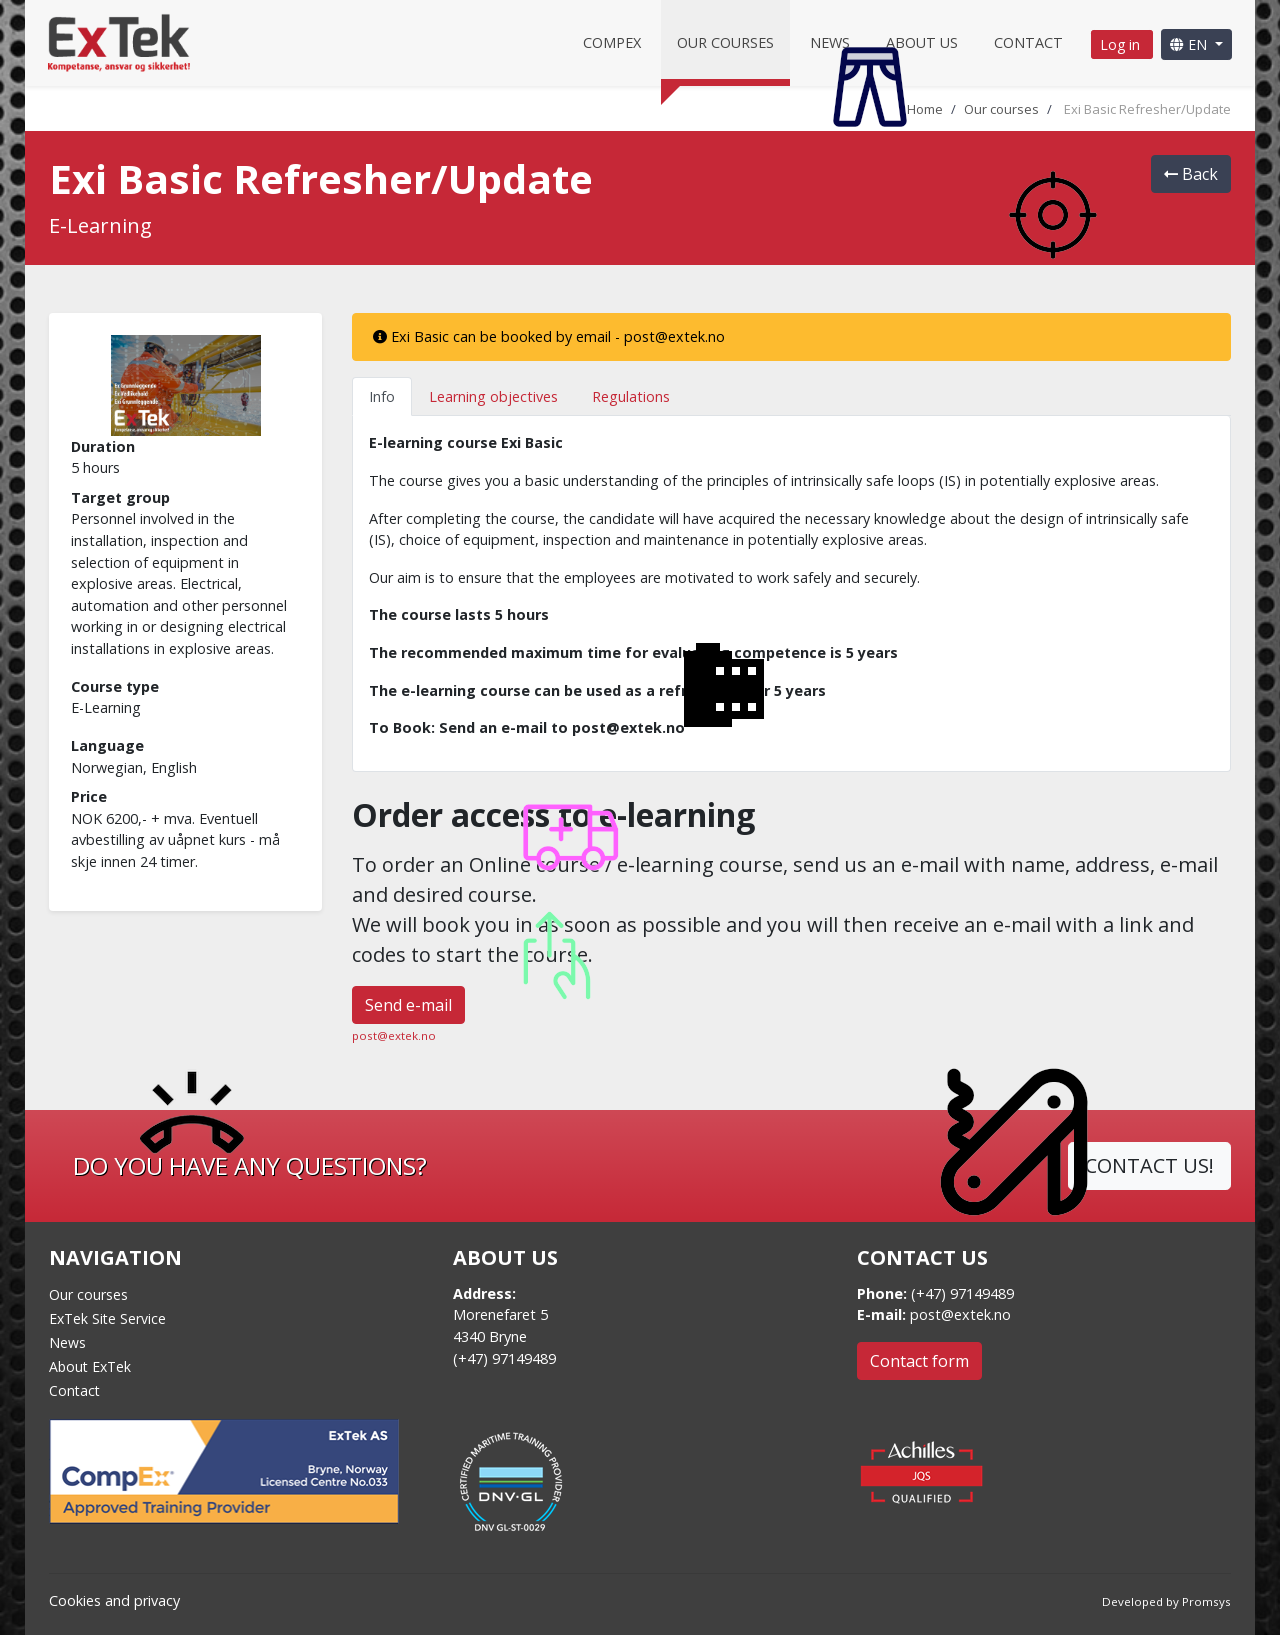 The height and width of the screenshot is (1635, 1280). I want to click on browse pants or bottoms in a clothing app, so click(870, 87).